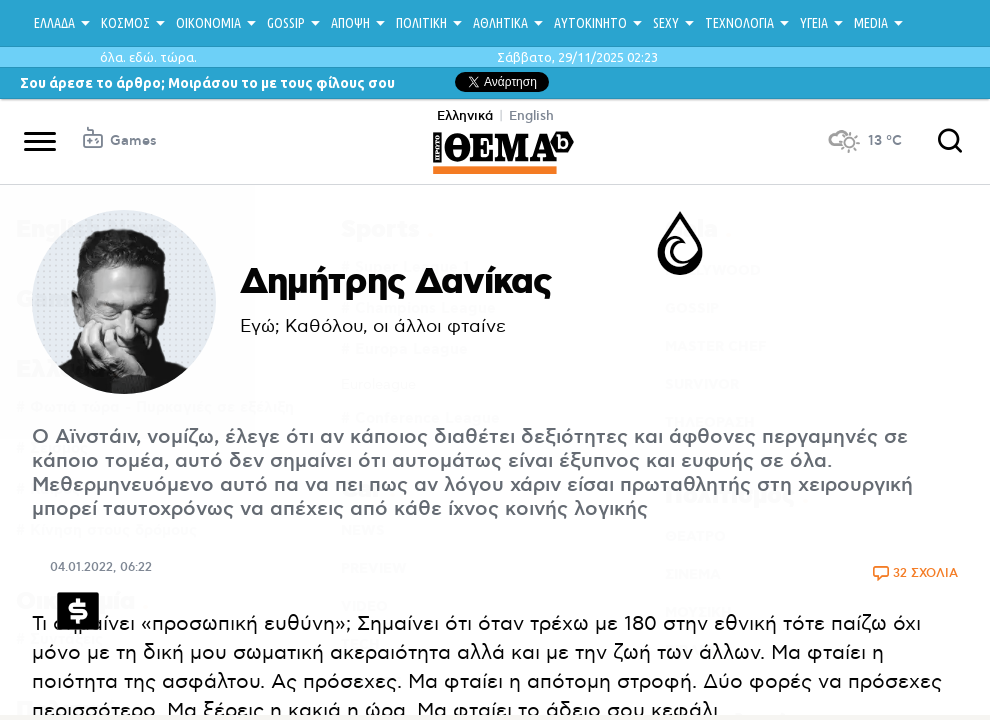 The height and width of the screenshot is (720, 990). I want to click on open deluge torrent client, so click(680, 243).